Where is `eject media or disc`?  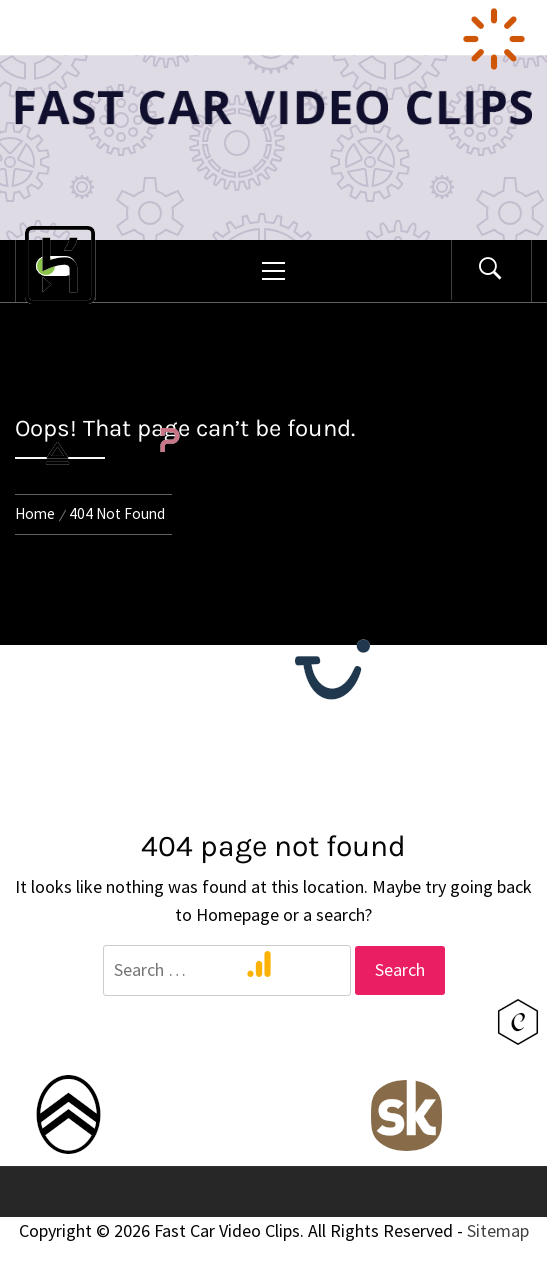 eject media or disc is located at coordinates (57, 454).